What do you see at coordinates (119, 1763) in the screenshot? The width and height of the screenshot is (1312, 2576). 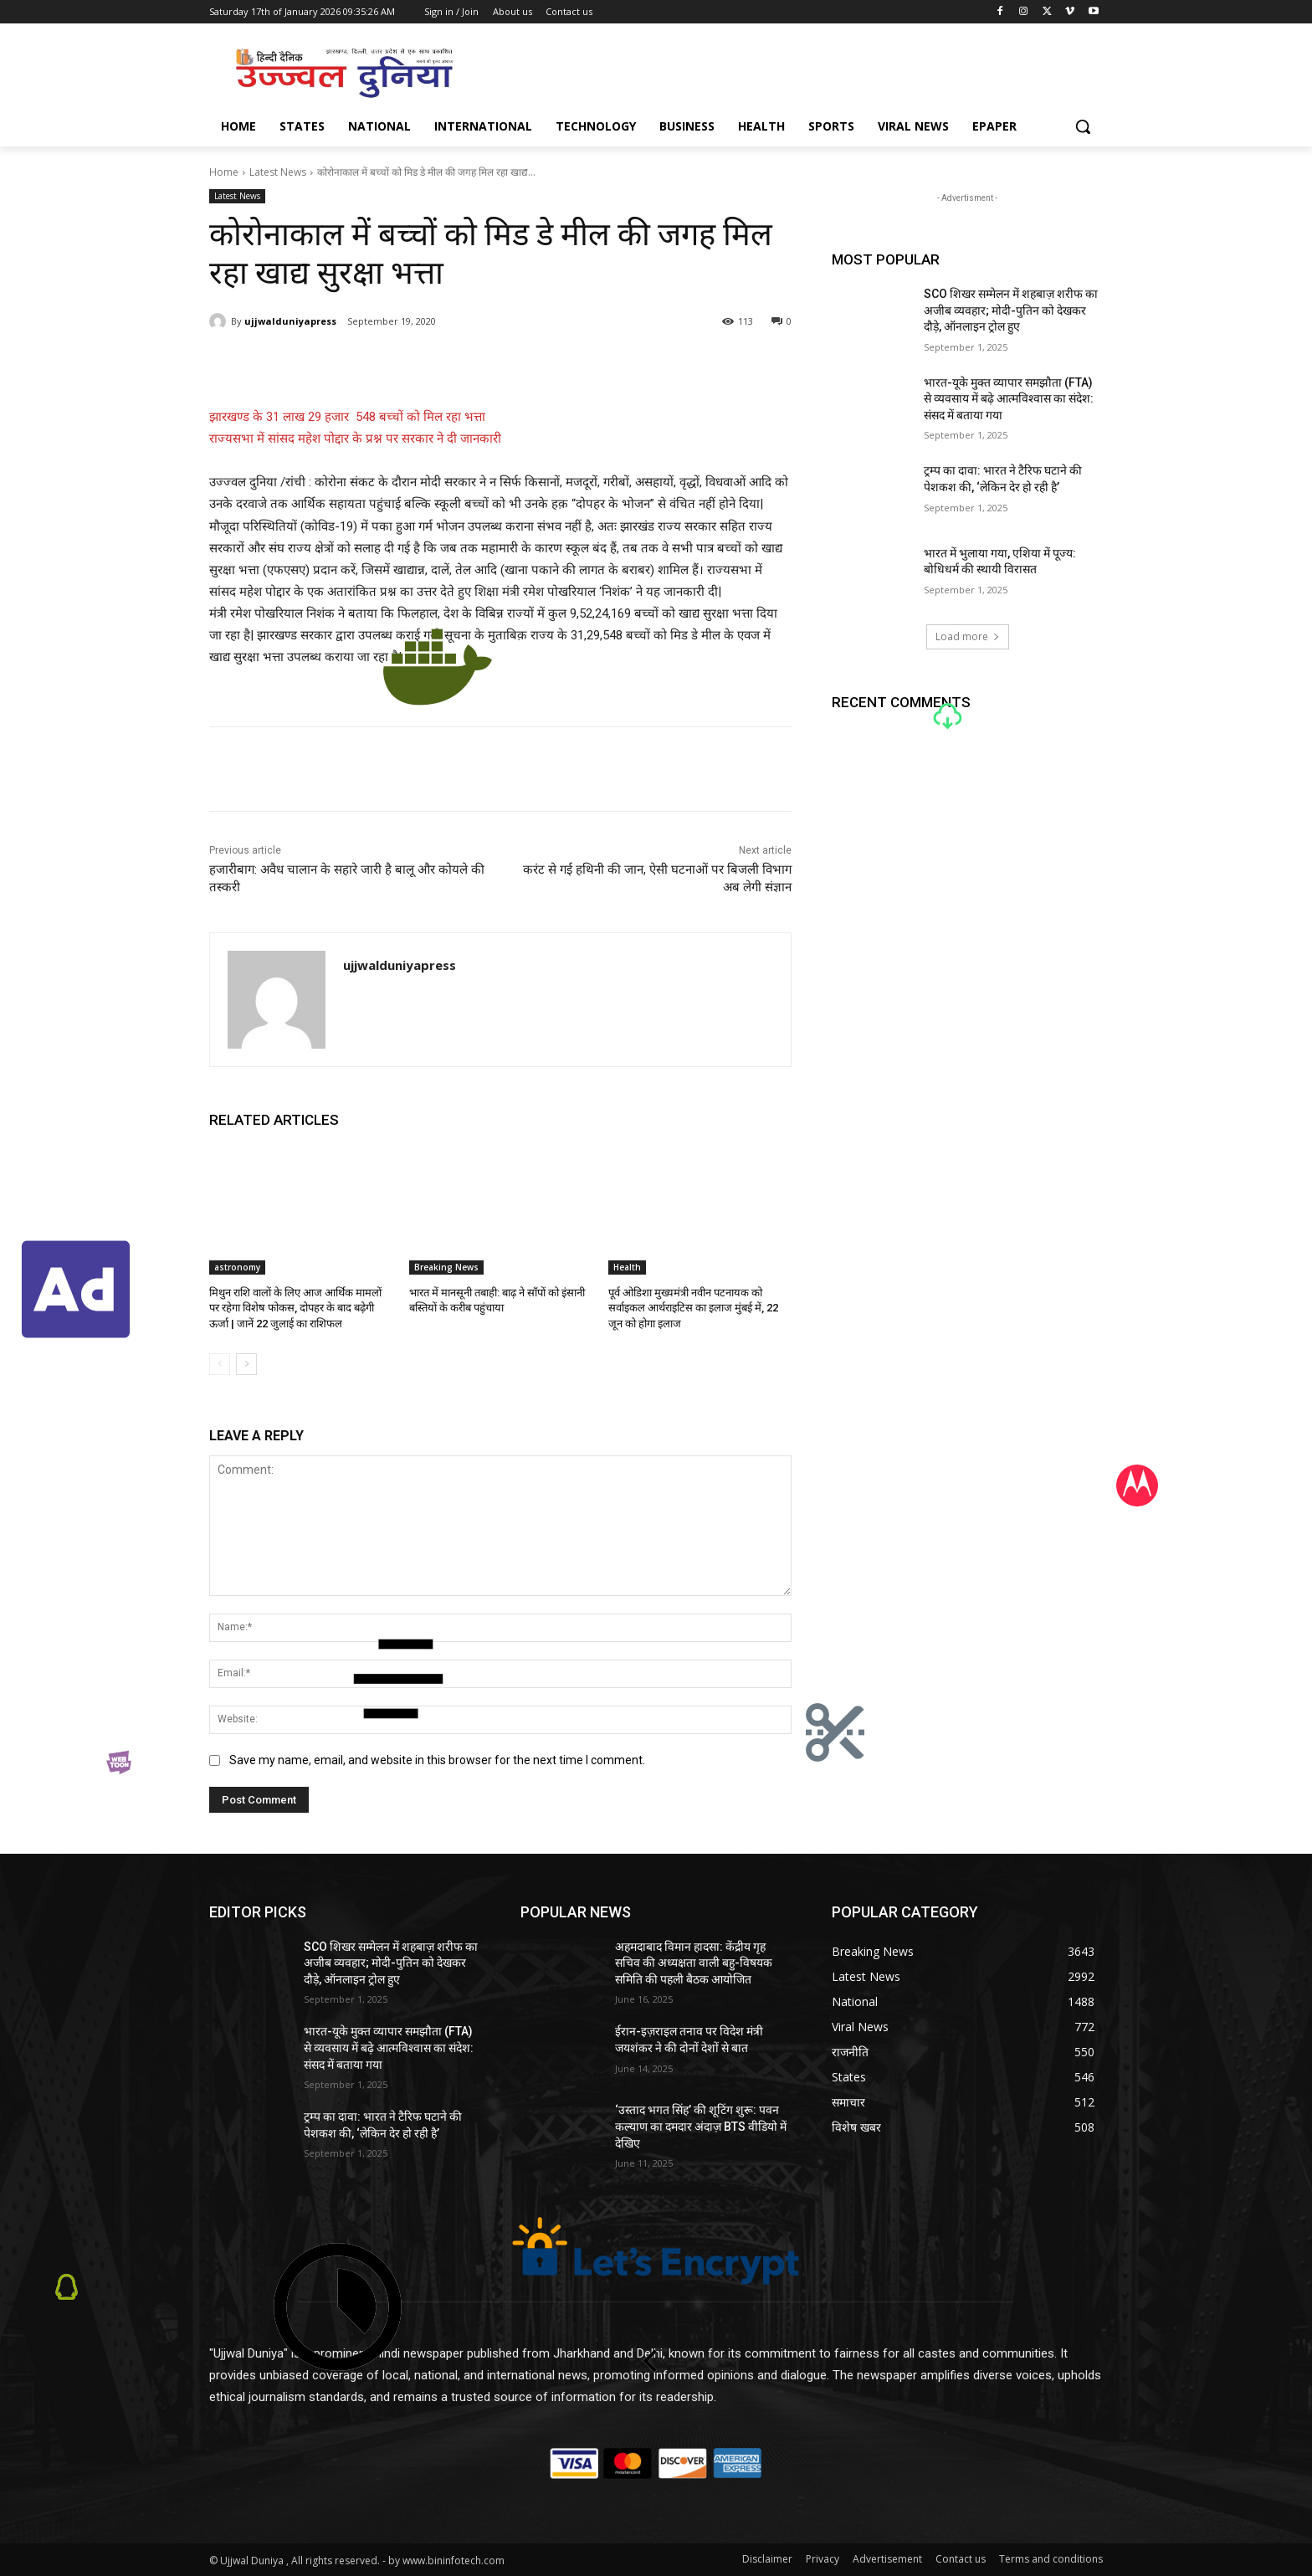 I see `open the Webtoon app` at bounding box center [119, 1763].